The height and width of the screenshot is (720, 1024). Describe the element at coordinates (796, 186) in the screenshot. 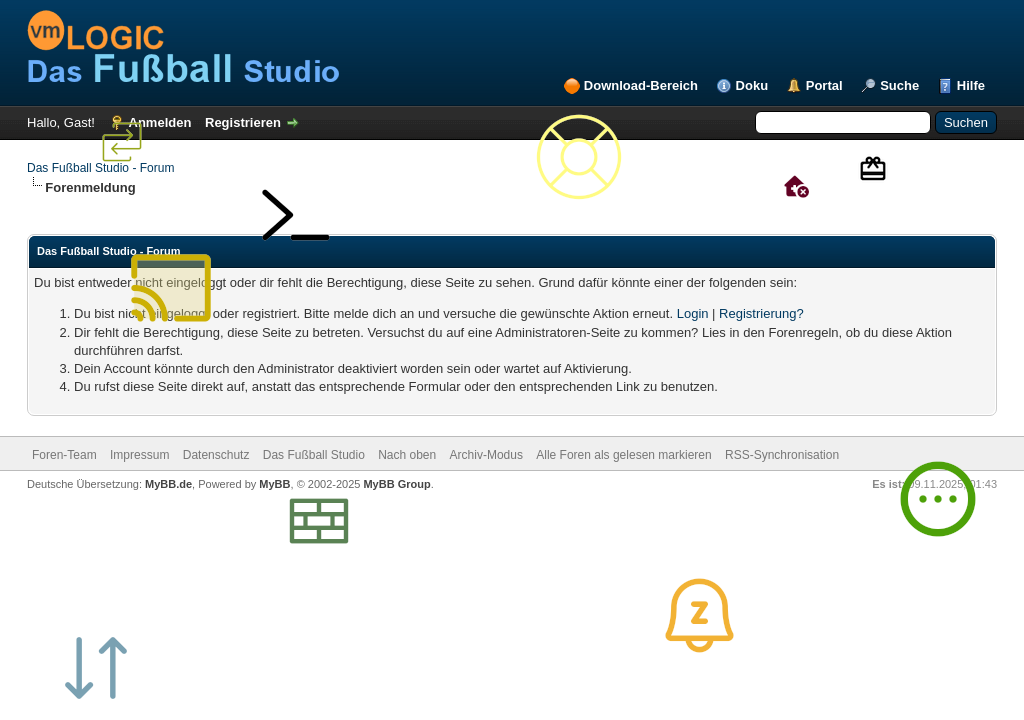

I see `medical facility or clinic unavailable` at that location.